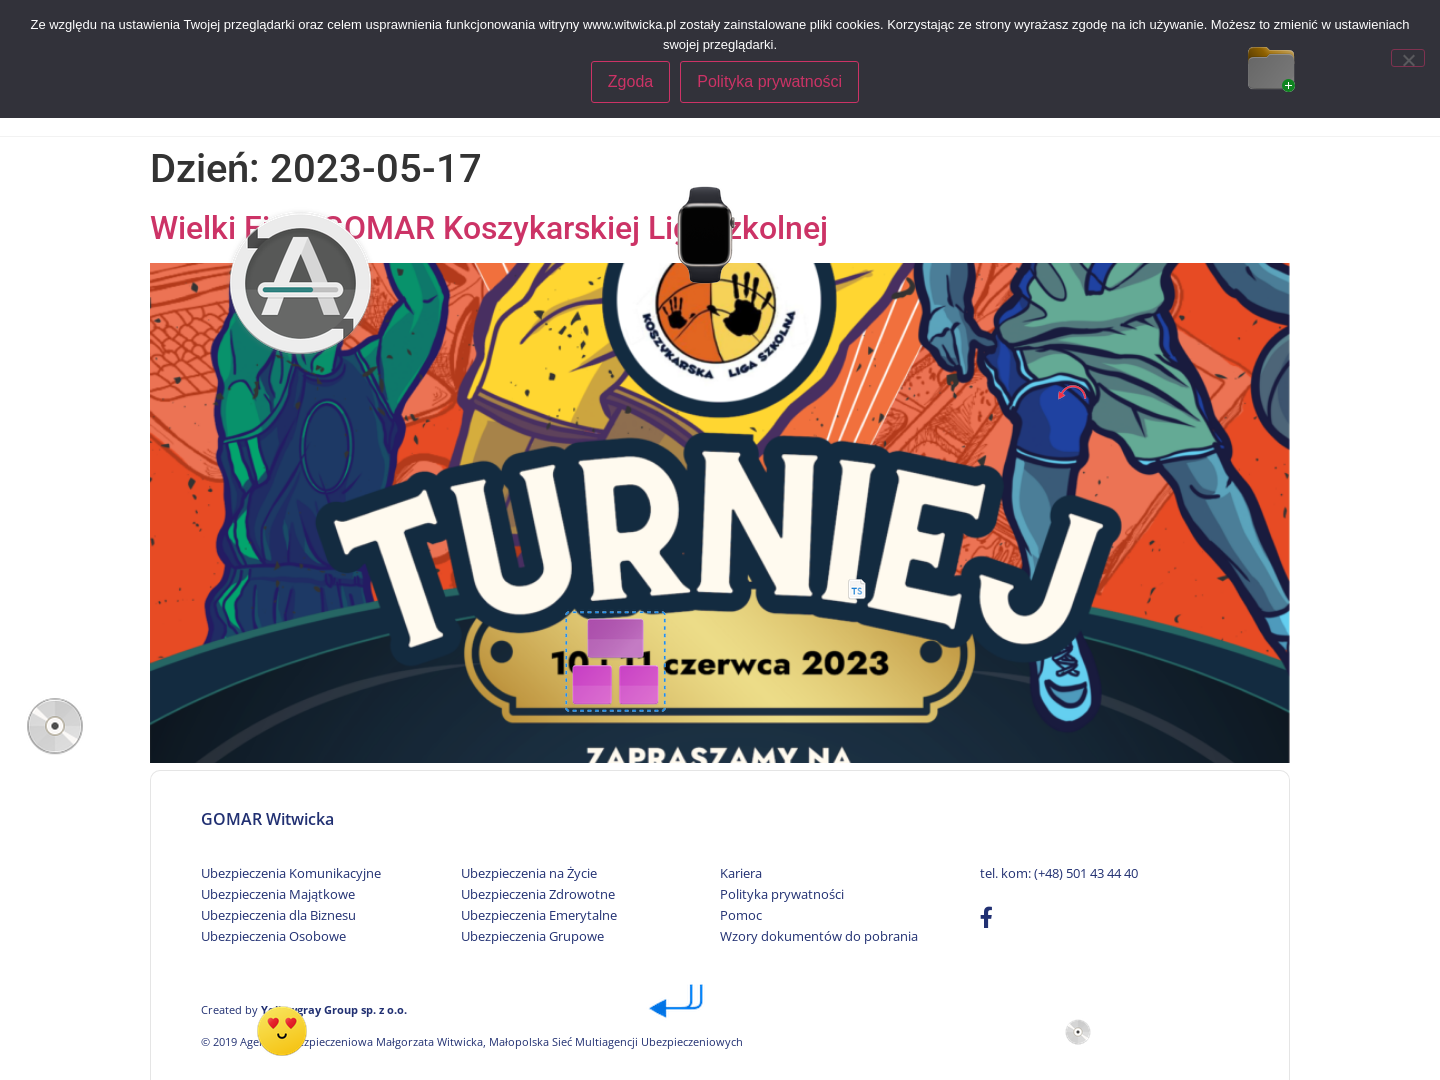  I want to click on a typescript source code file, so click(857, 589).